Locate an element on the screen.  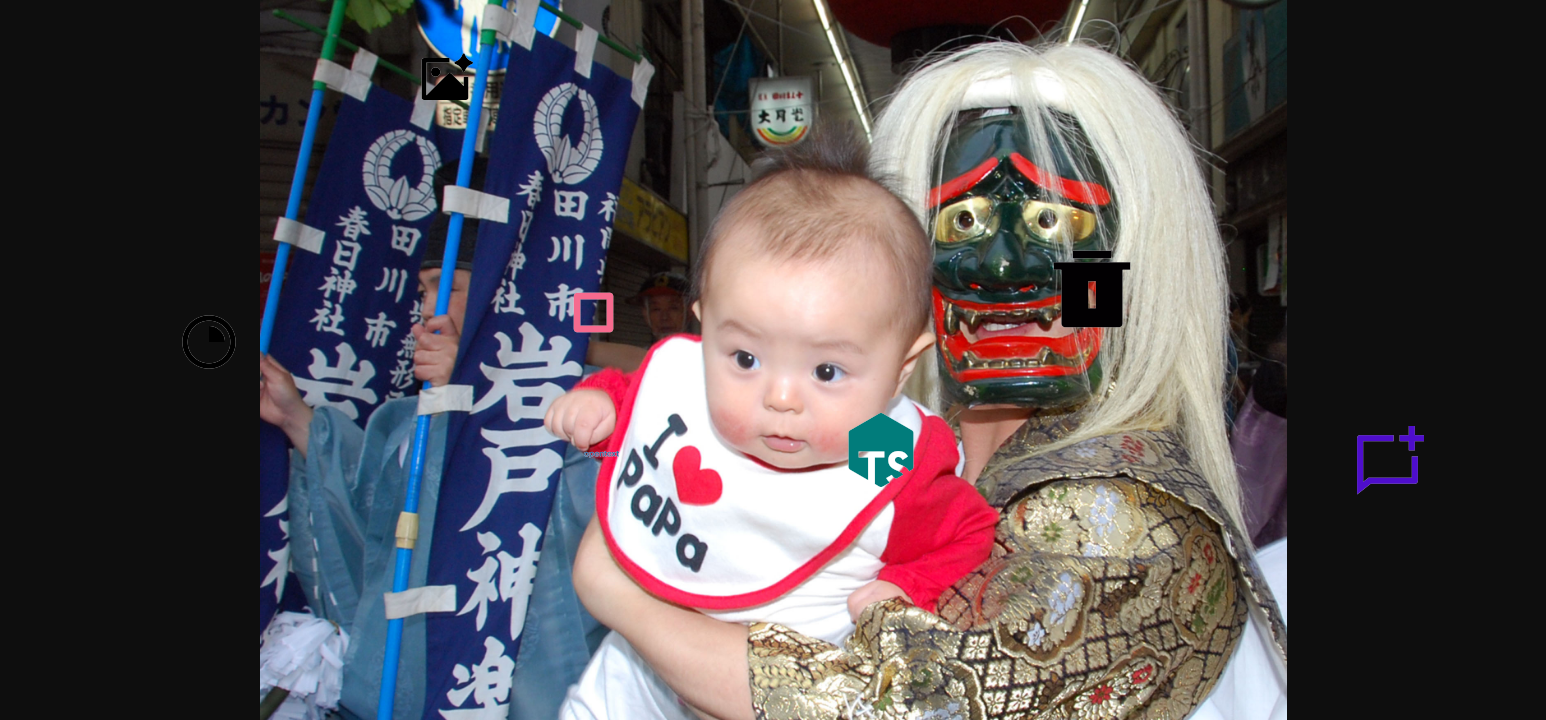
stop media playback is located at coordinates (593, 312).